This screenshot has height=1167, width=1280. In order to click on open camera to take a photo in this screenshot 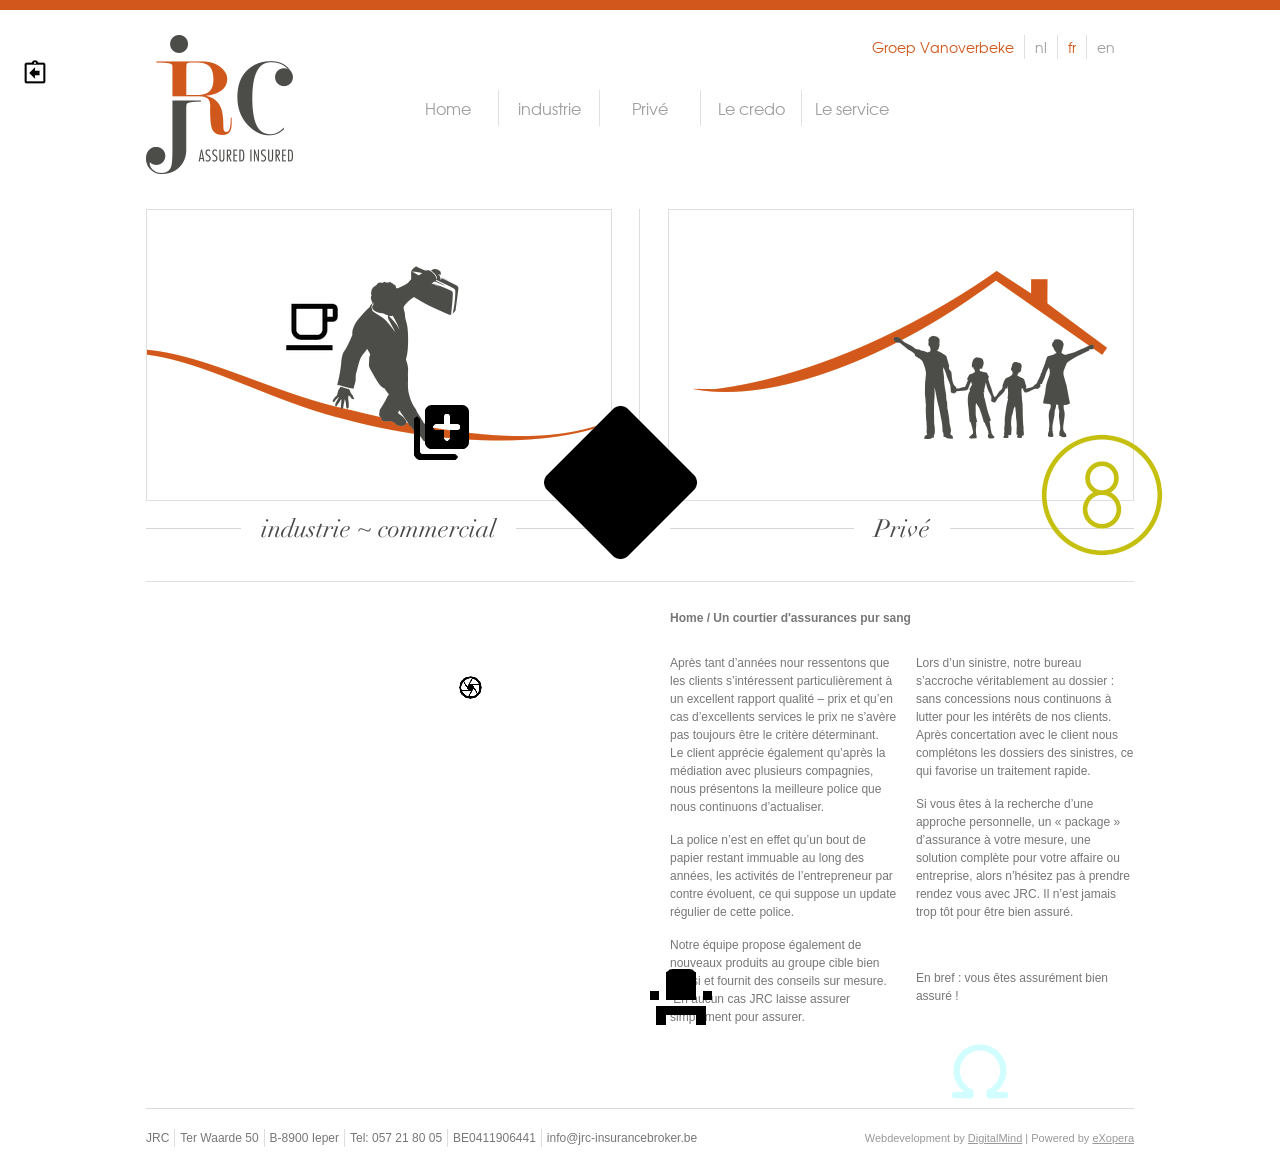, I will do `click(470, 687)`.